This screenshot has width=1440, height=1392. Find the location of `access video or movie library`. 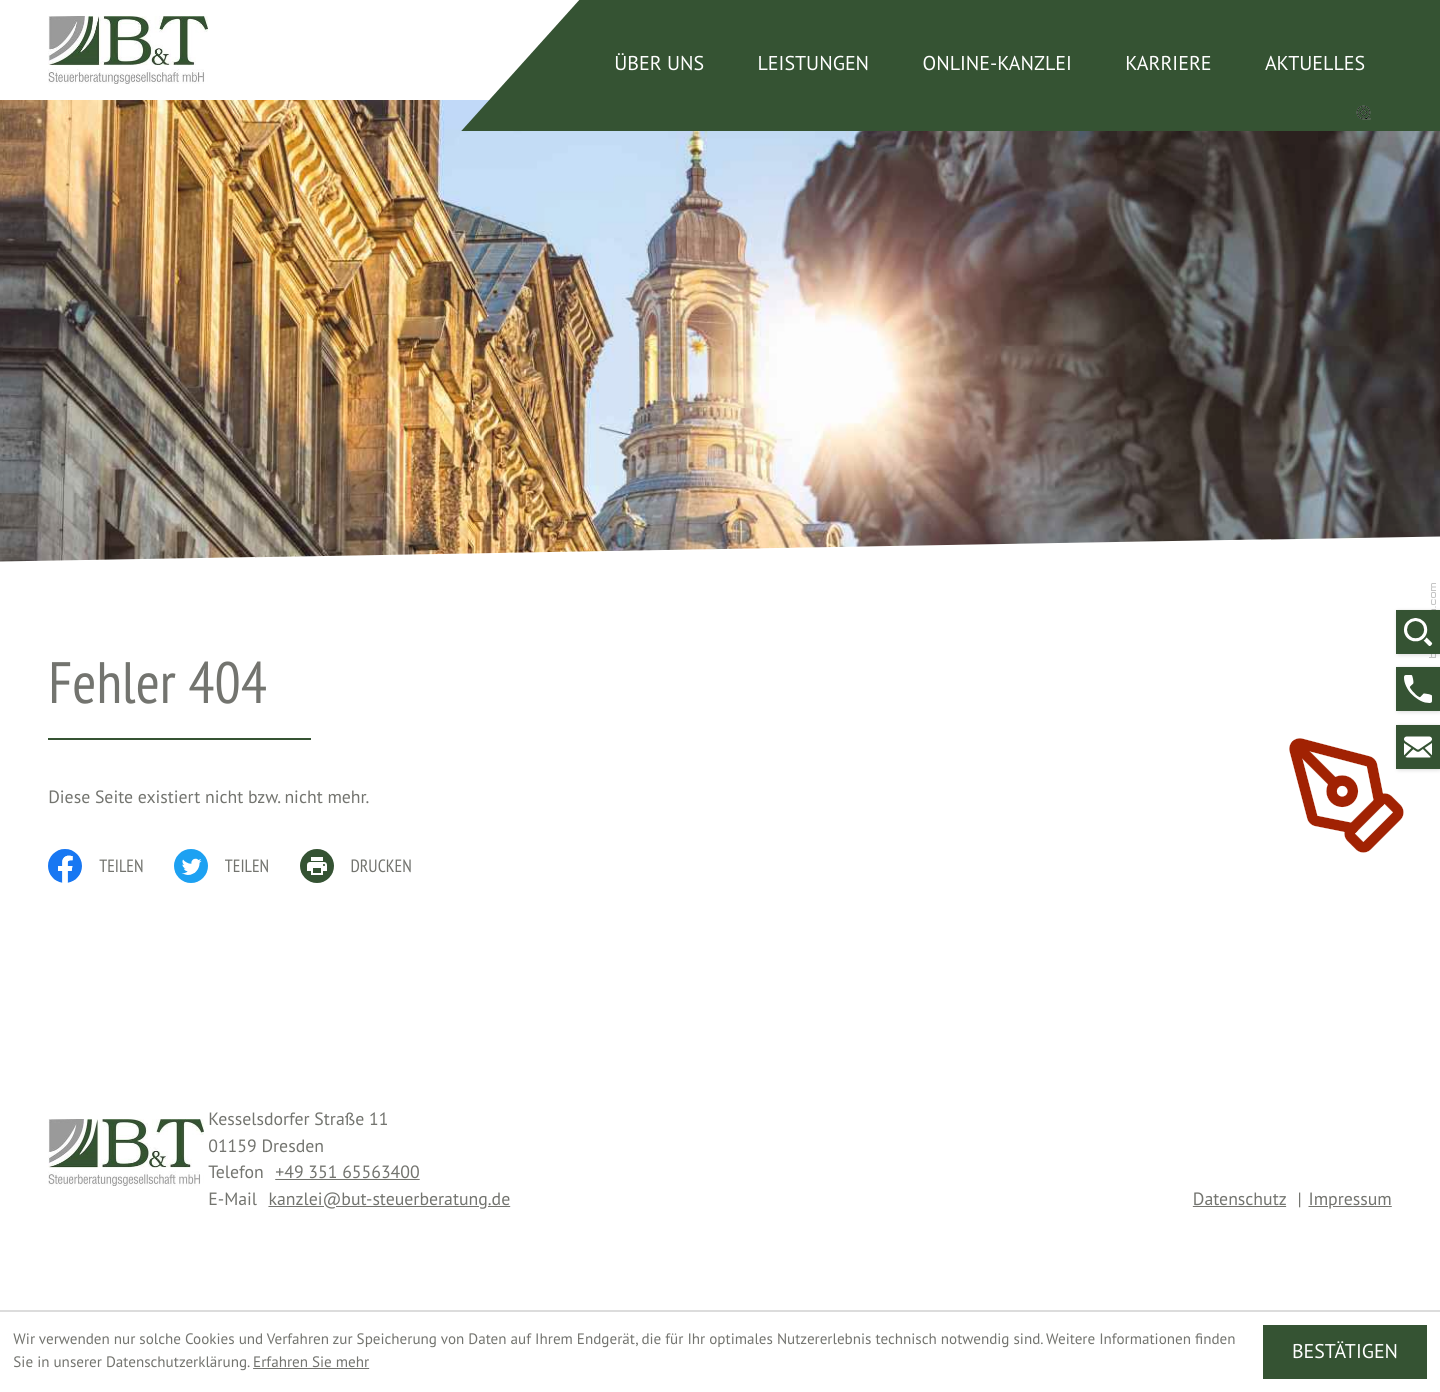

access video or movie library is located at coordinates (1363, 112).